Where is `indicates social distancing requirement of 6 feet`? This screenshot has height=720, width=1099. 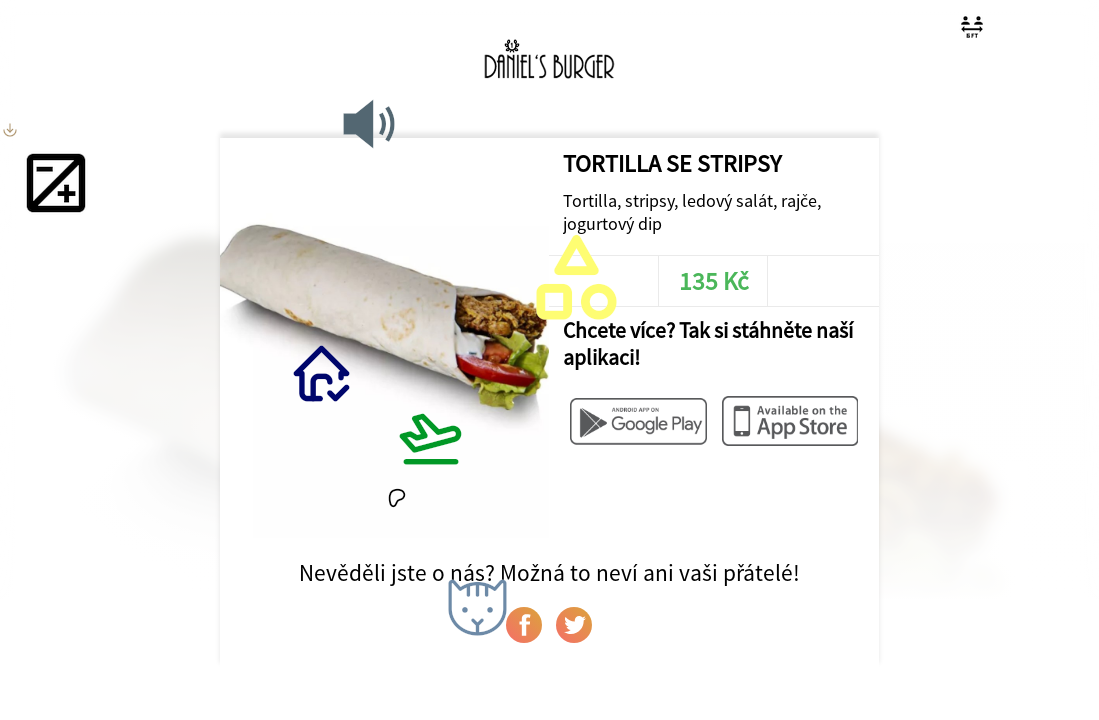
indicates social distancing requirement of 6 feet is located at coordinates (972, 27).